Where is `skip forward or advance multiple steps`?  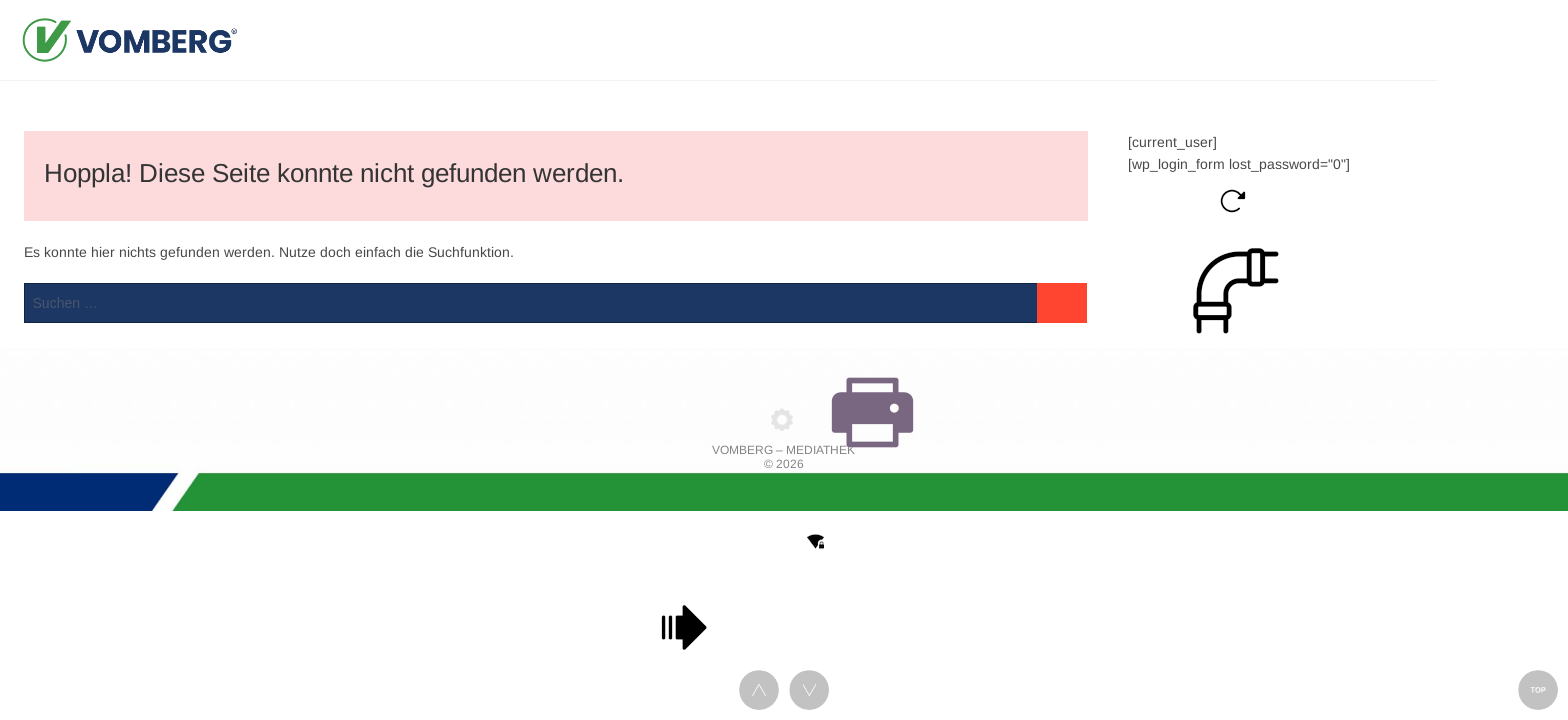
skip forward or advance multiple steps is located at coordinates (682, 627).